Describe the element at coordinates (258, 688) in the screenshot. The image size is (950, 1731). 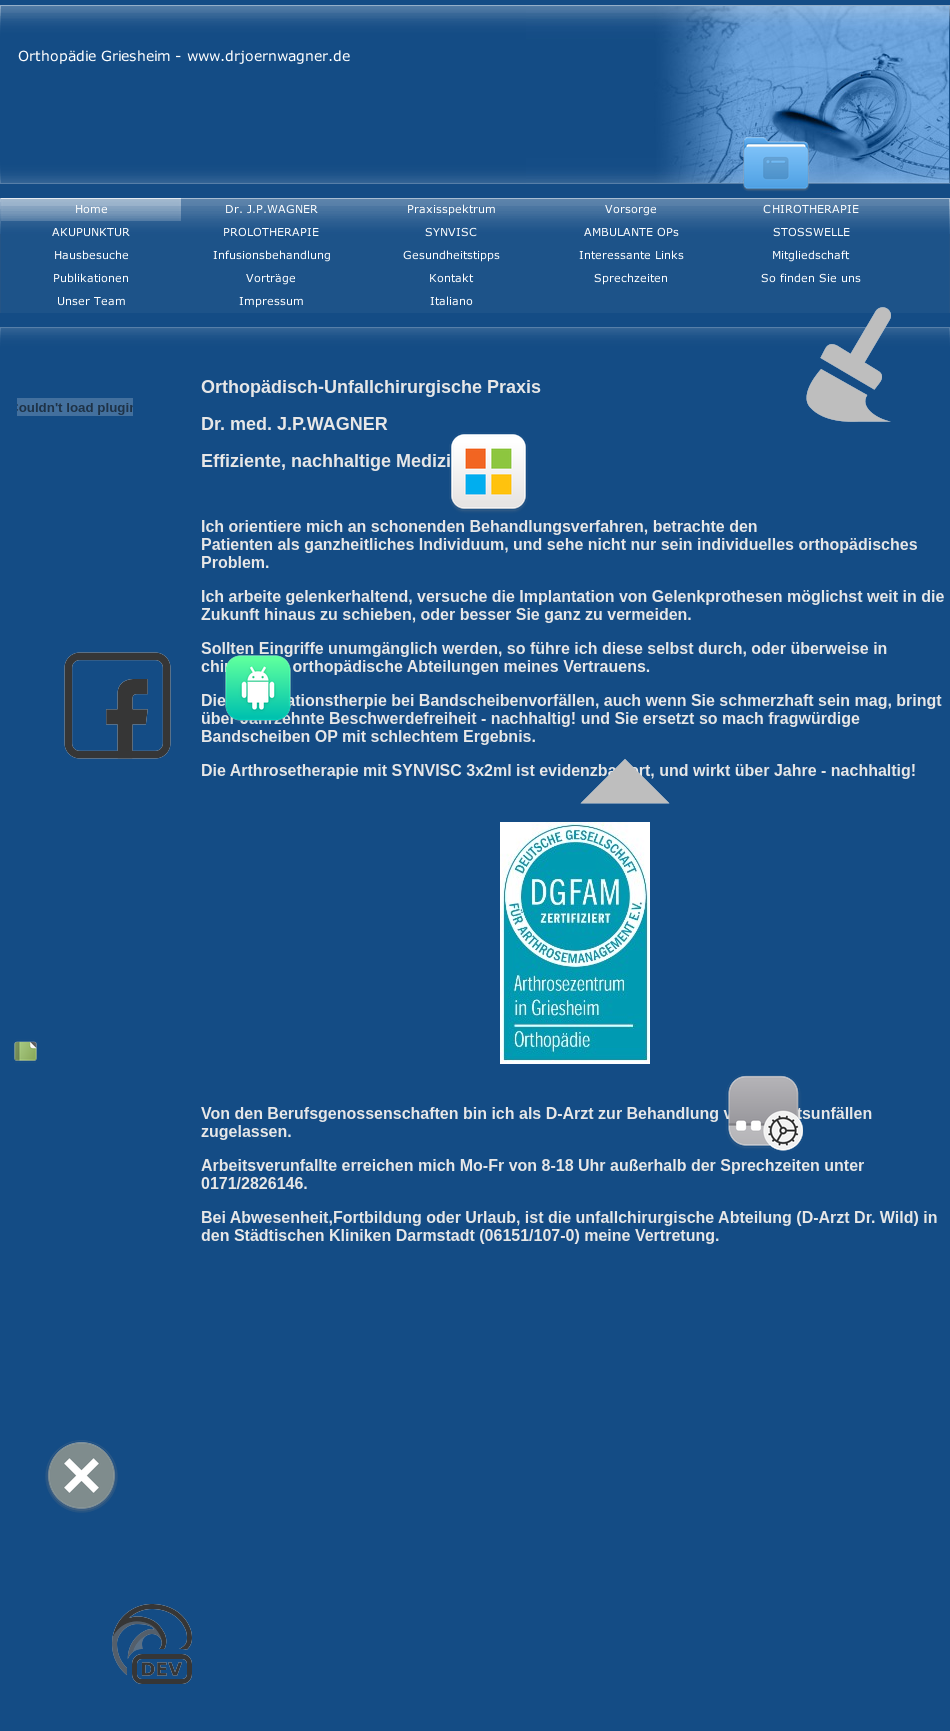
I see `launch anbox android emulator` at that location.